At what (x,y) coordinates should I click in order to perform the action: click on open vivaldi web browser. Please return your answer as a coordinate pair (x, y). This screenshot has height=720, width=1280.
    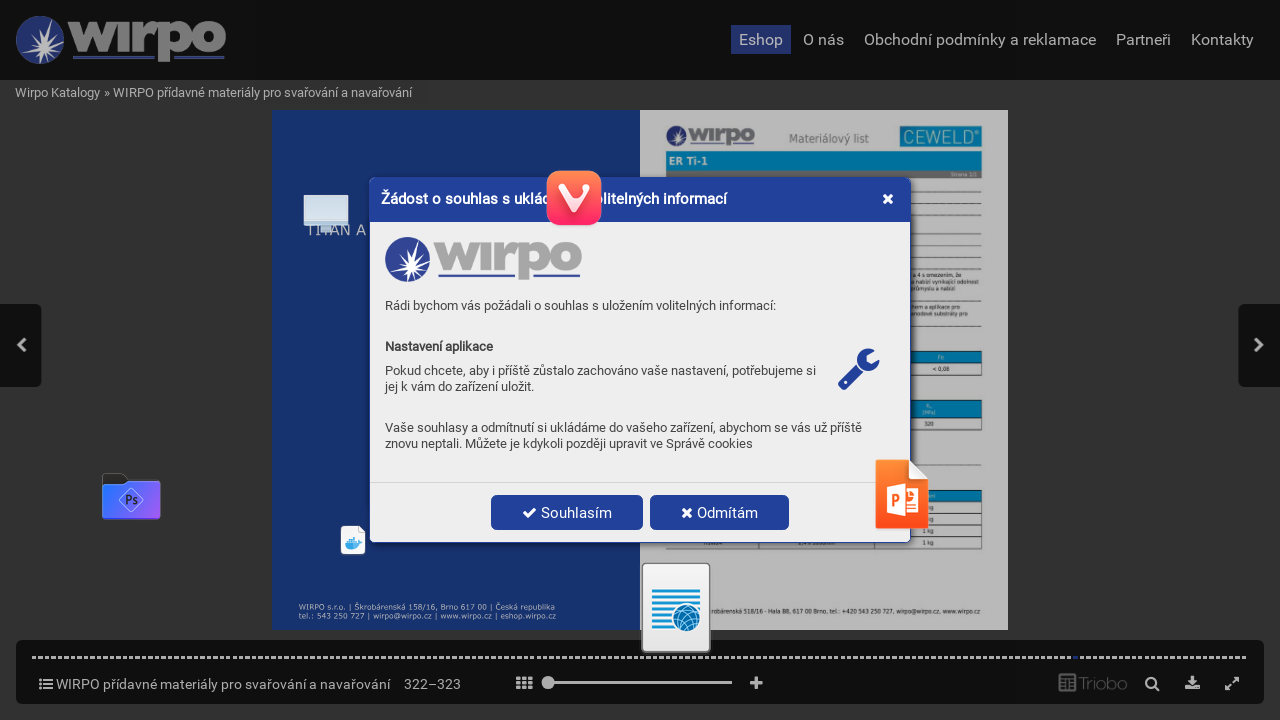
    Looking at the image, I should click on (574, 198).